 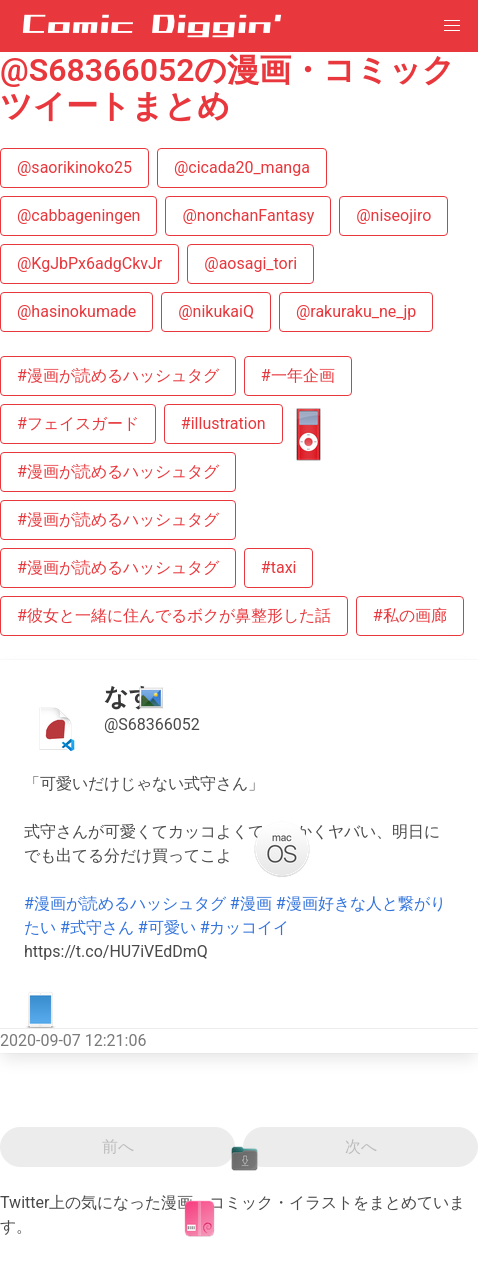 I want to click on iPad Mini 3 device with cellular connectivity, so click(x=40, y=1006).